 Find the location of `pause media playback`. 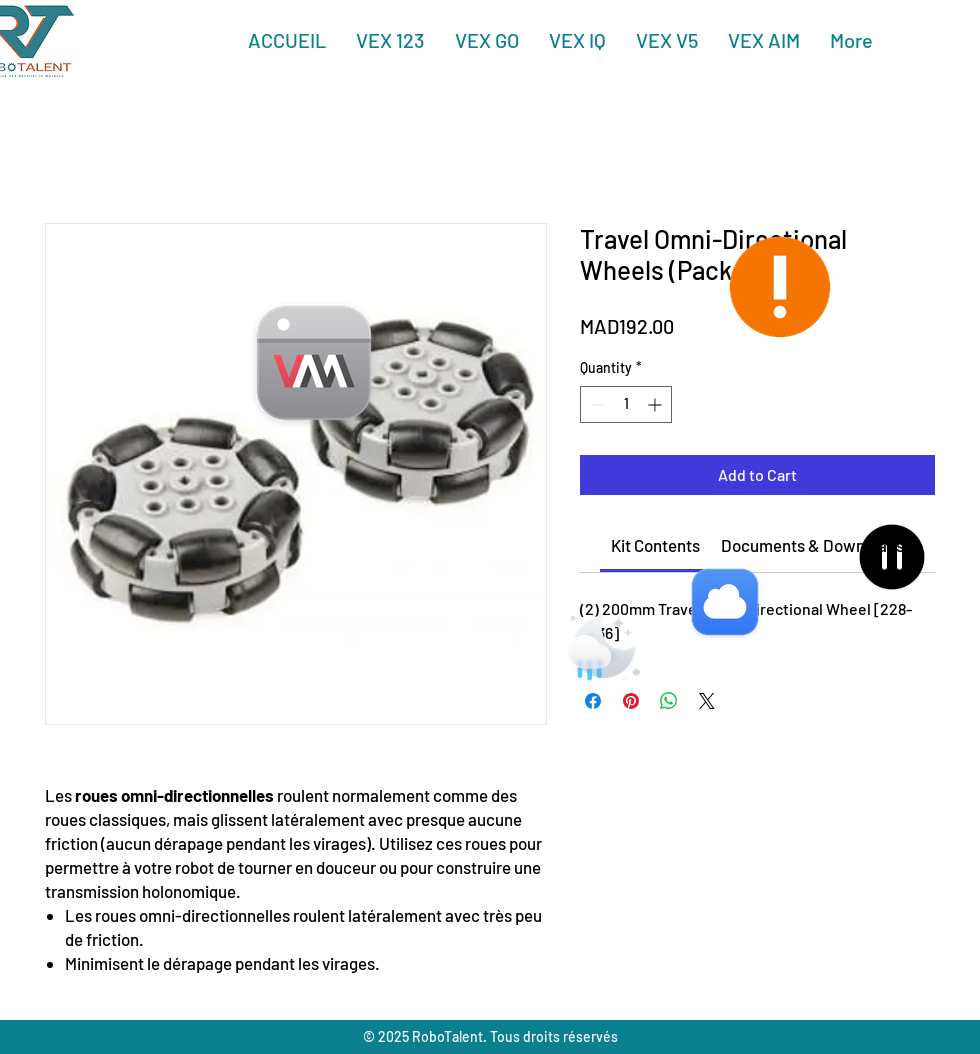

pause media playback is located at coordinates (892, 557).